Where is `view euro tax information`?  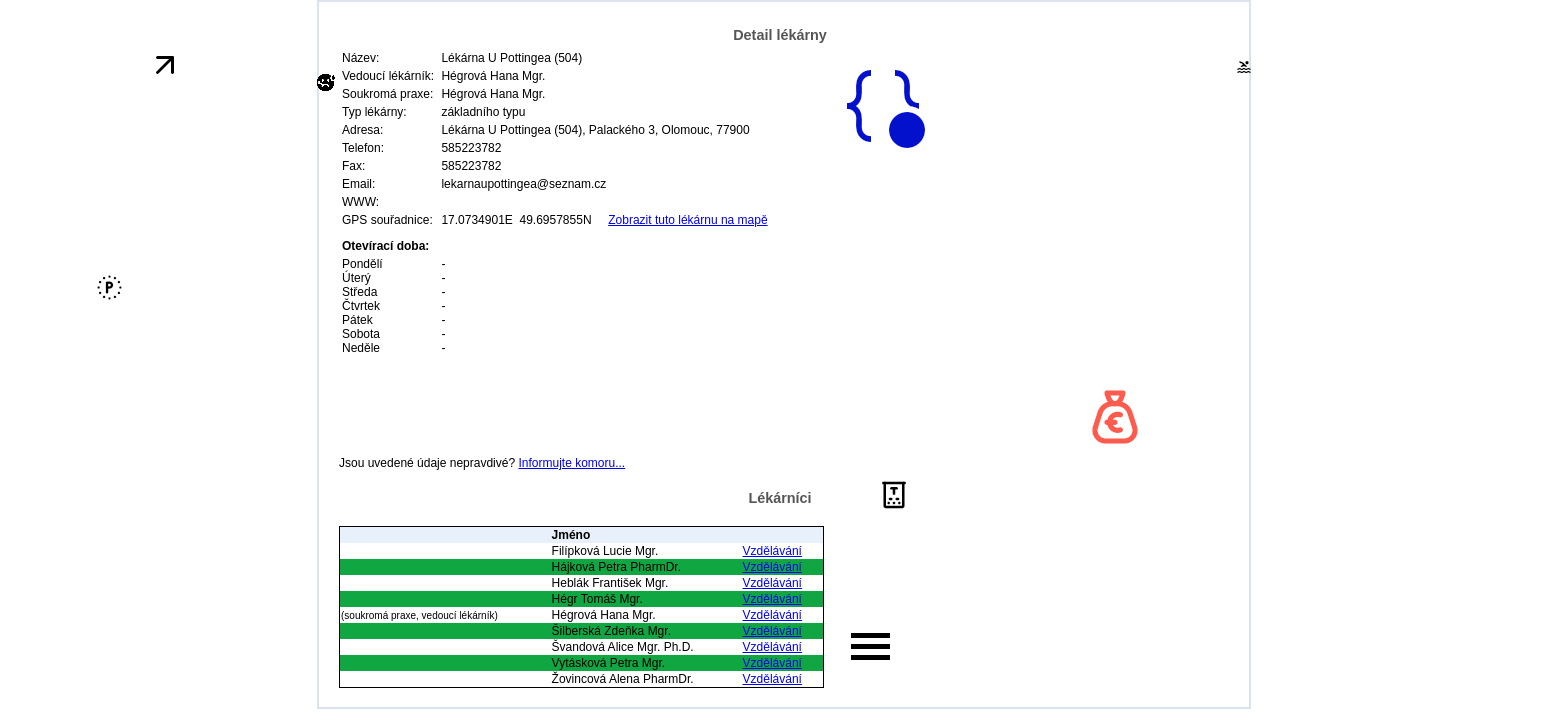 view euro tax information is located at coordinates (1115, 417).